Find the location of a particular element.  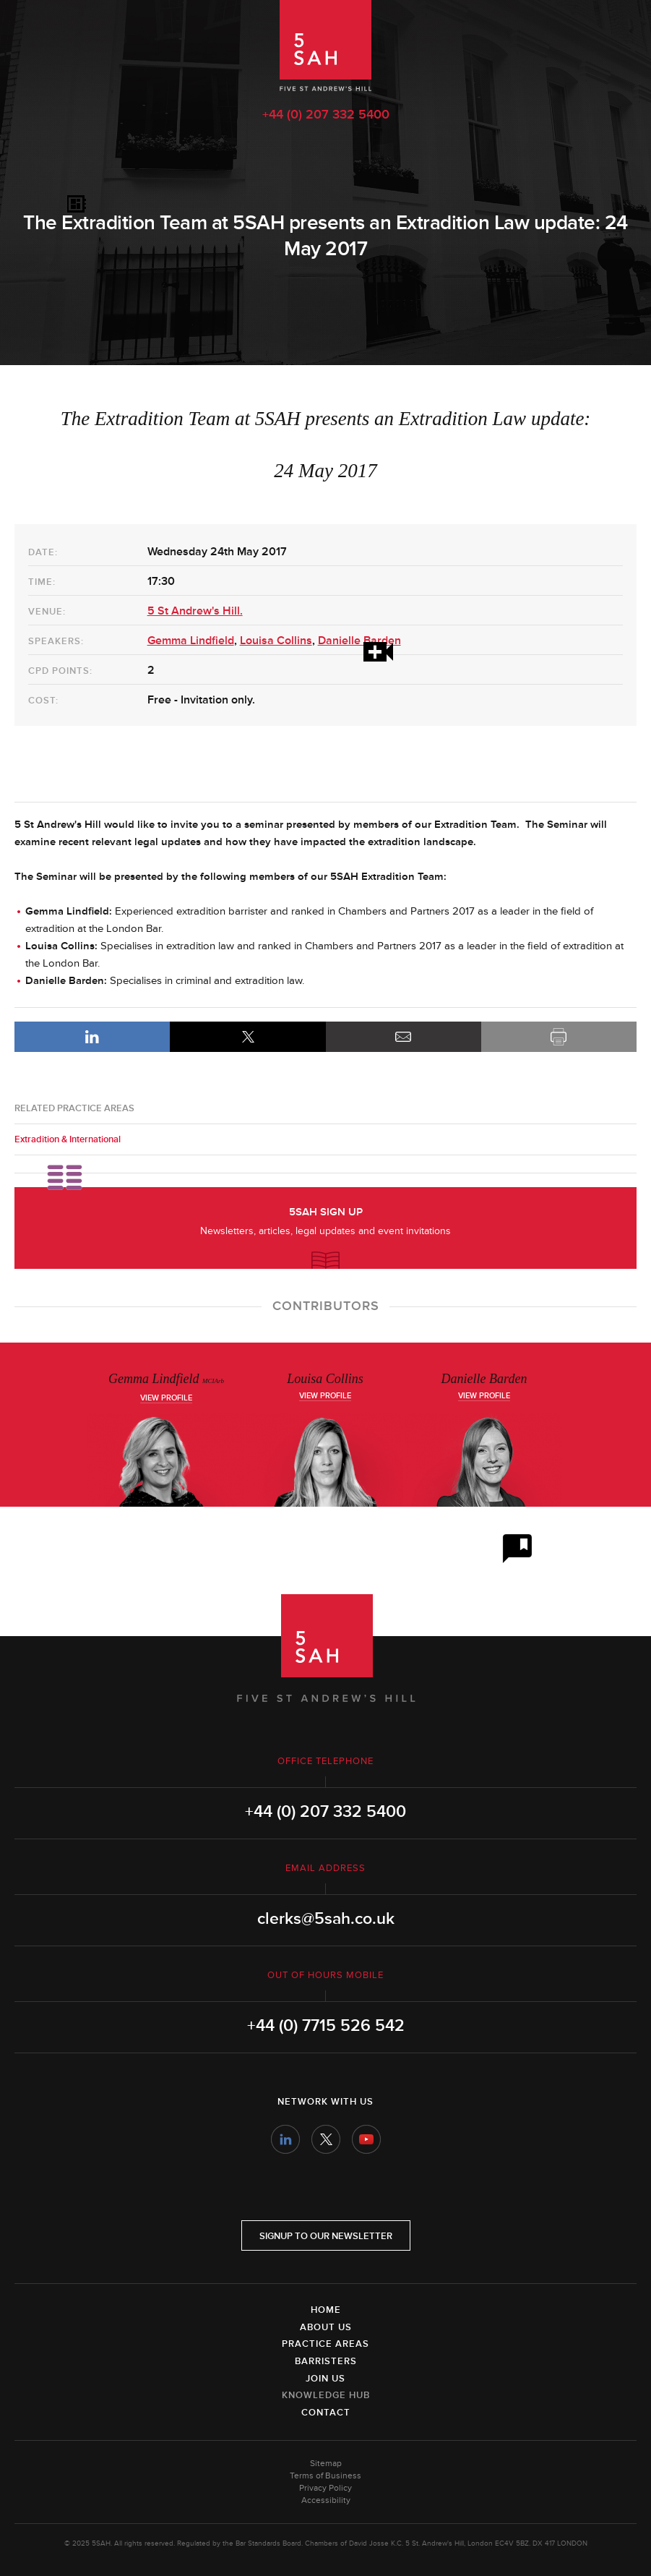

access developer or hardware settings is located at coordinates (77, 204).